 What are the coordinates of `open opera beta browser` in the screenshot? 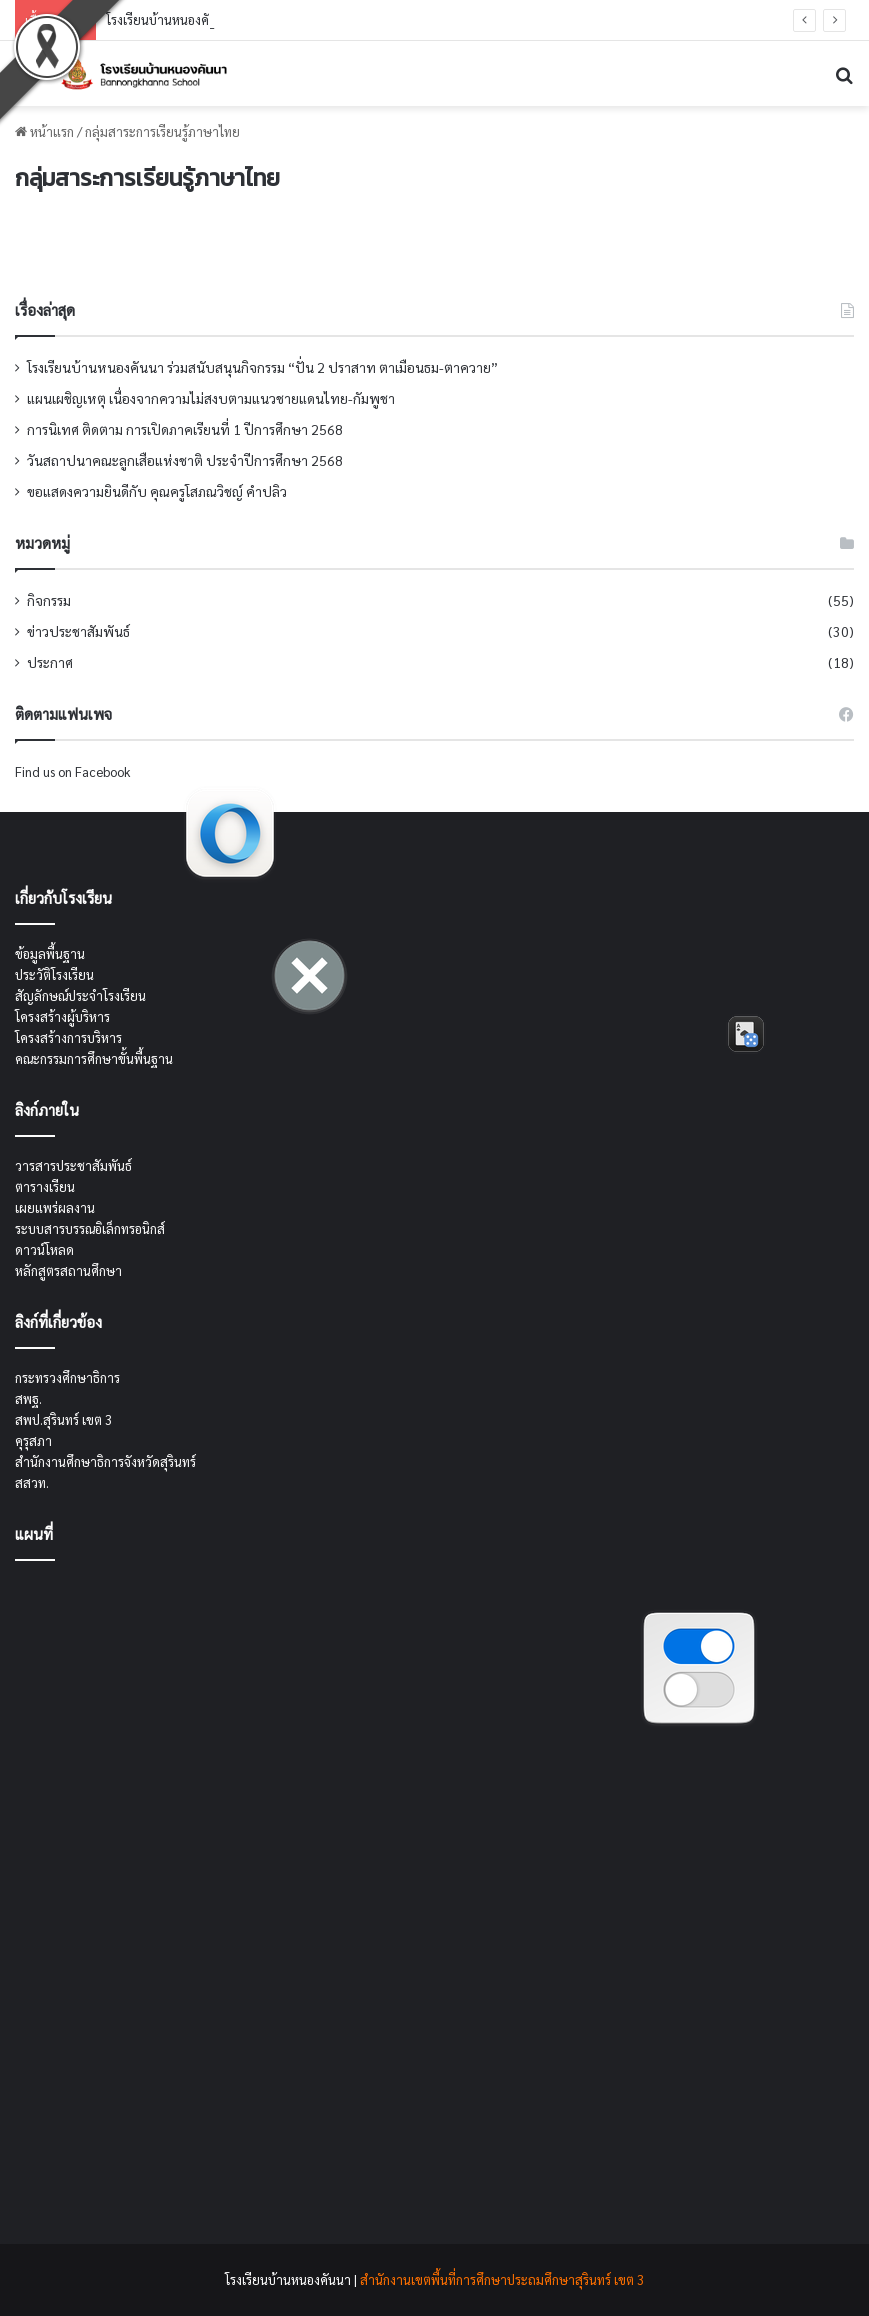 It's located at (230, 833).